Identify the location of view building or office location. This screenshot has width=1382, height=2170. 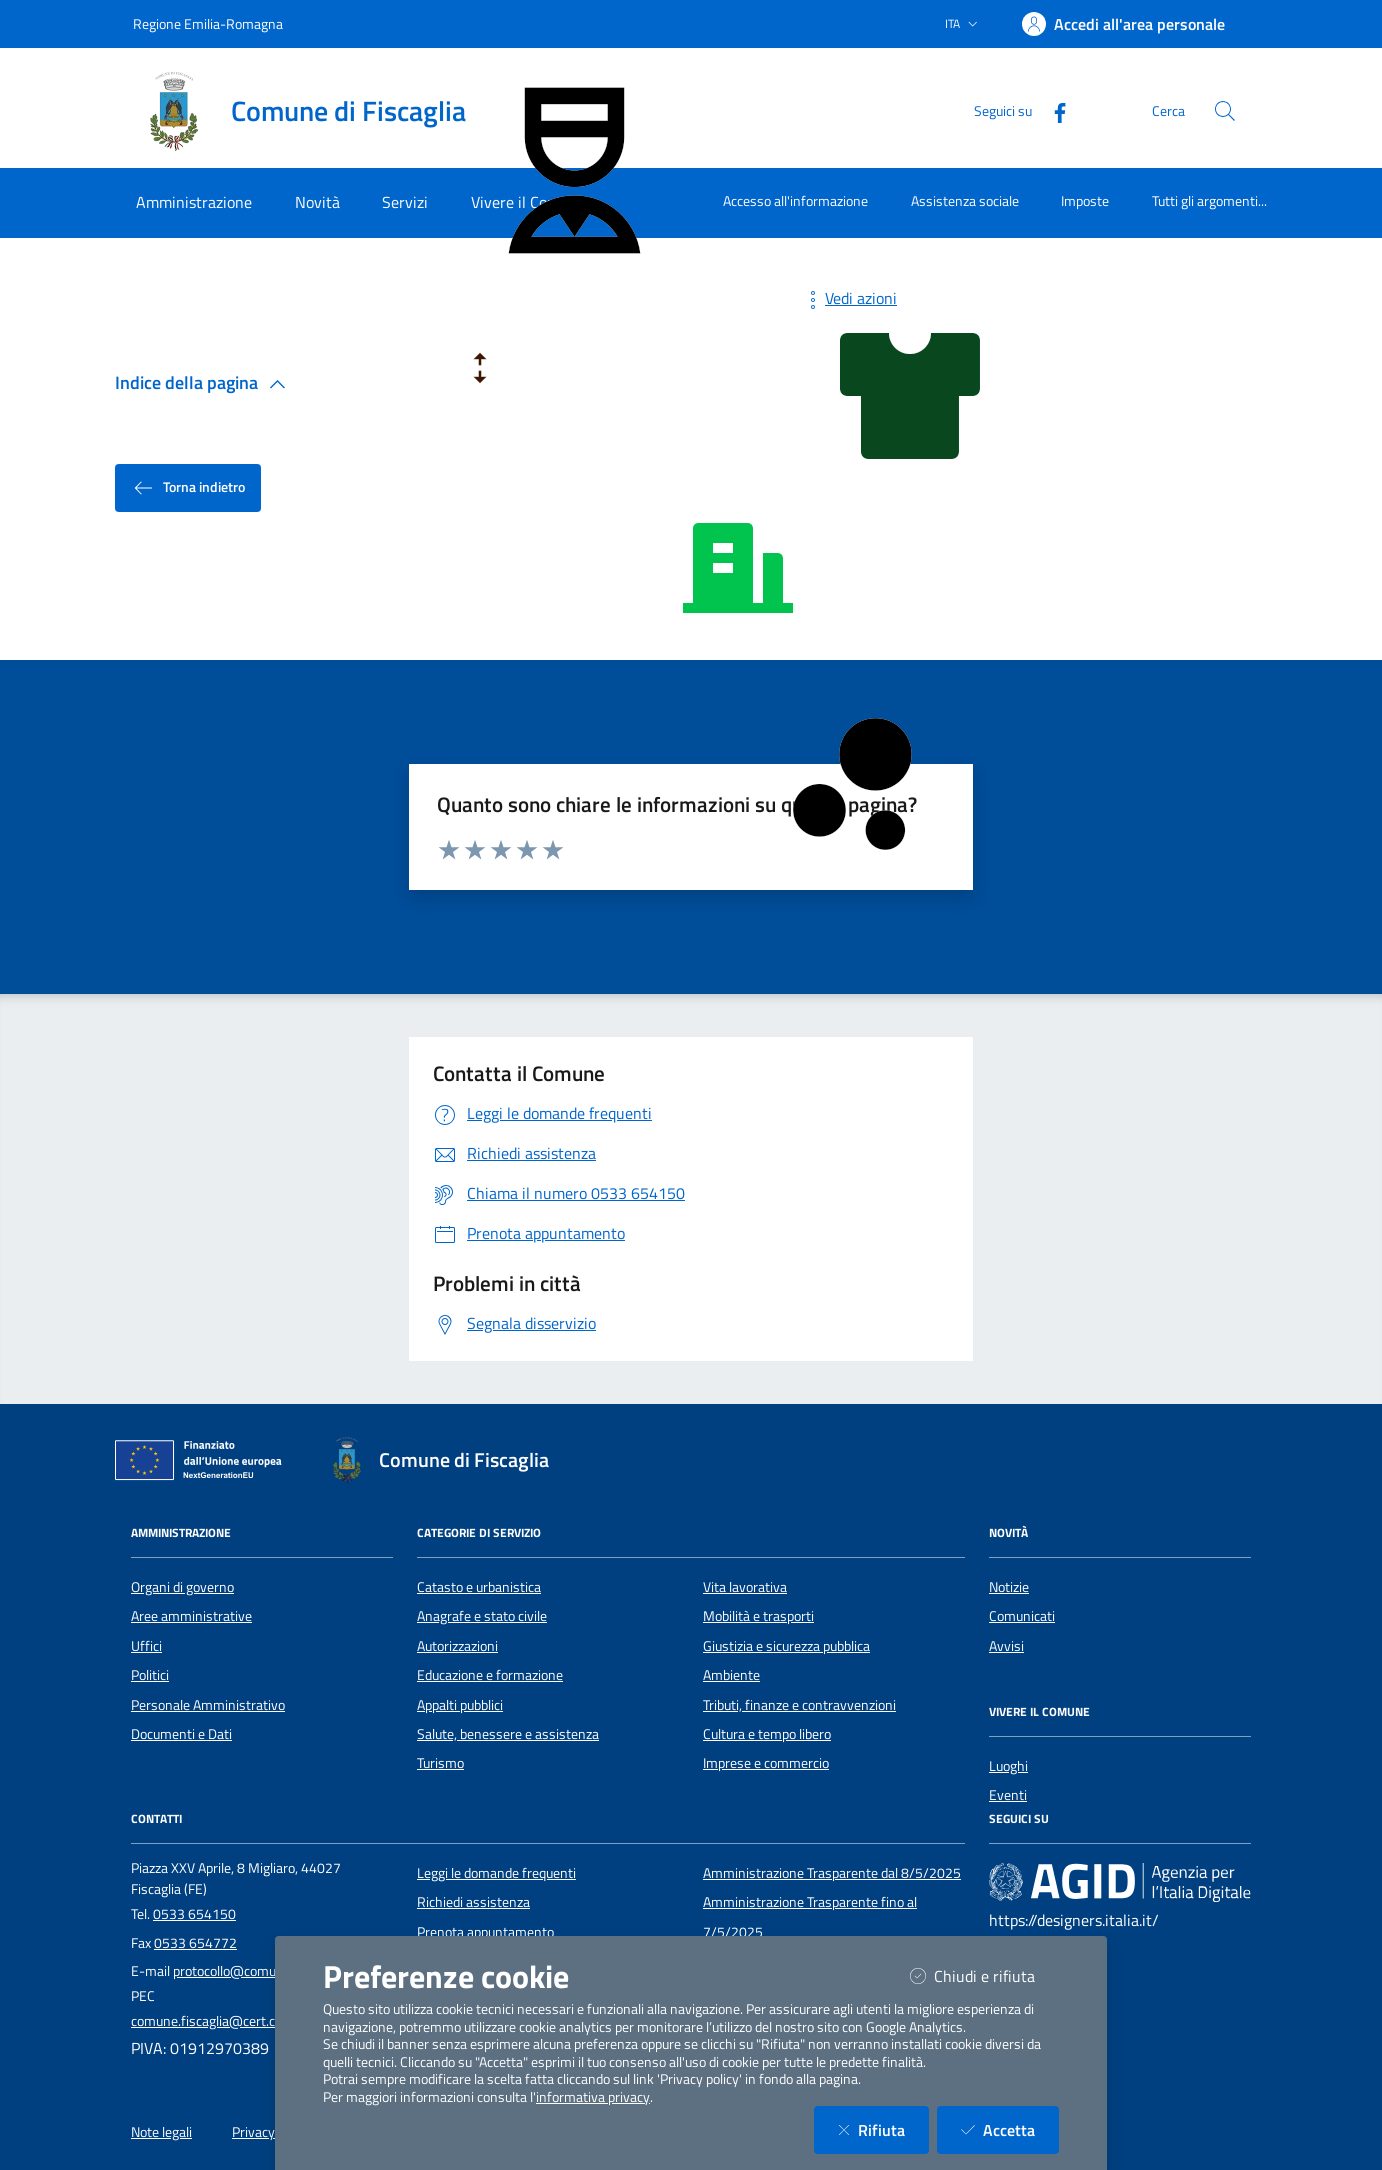
(738, 568).